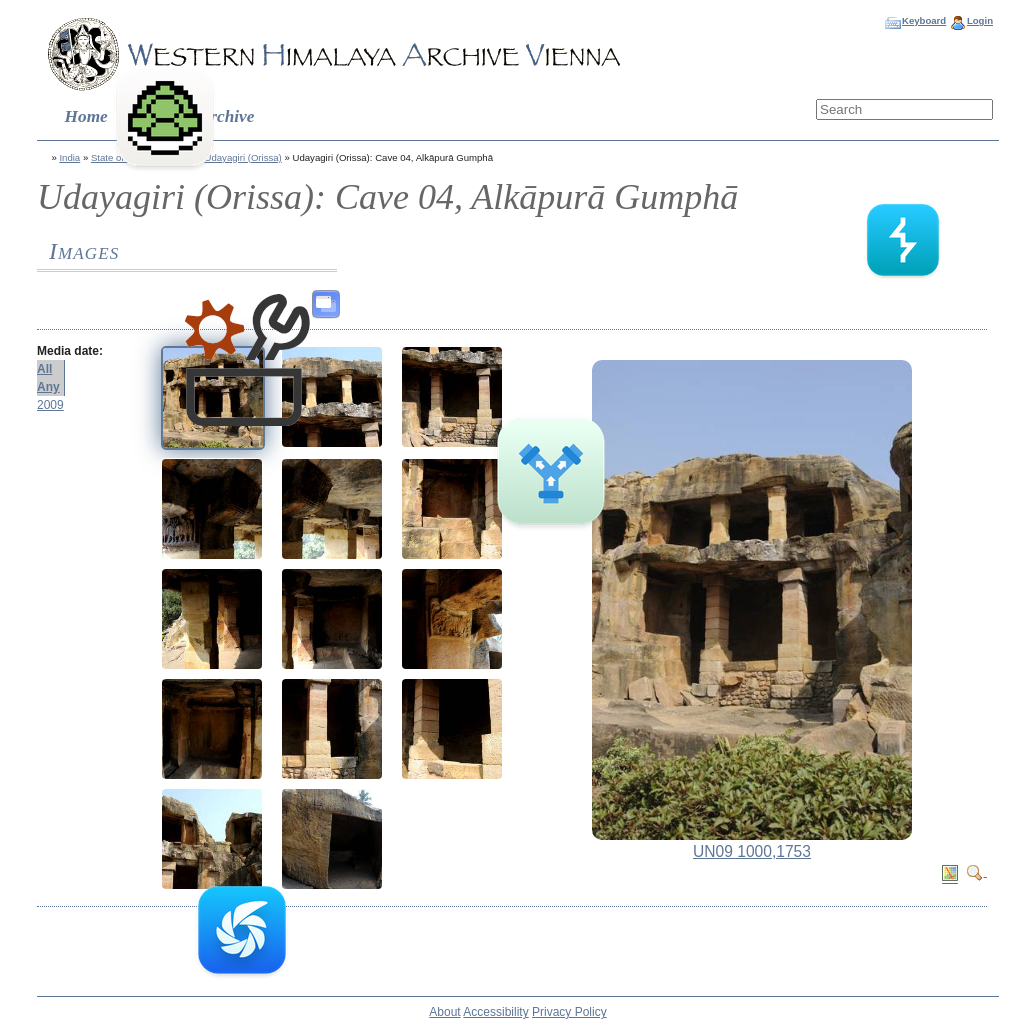 The image size is (1024, 1027). What do you see at coordinates (326, 304) in the screenshot?
I see `manage startup applications and session settings` at bounding box center [326, 304].